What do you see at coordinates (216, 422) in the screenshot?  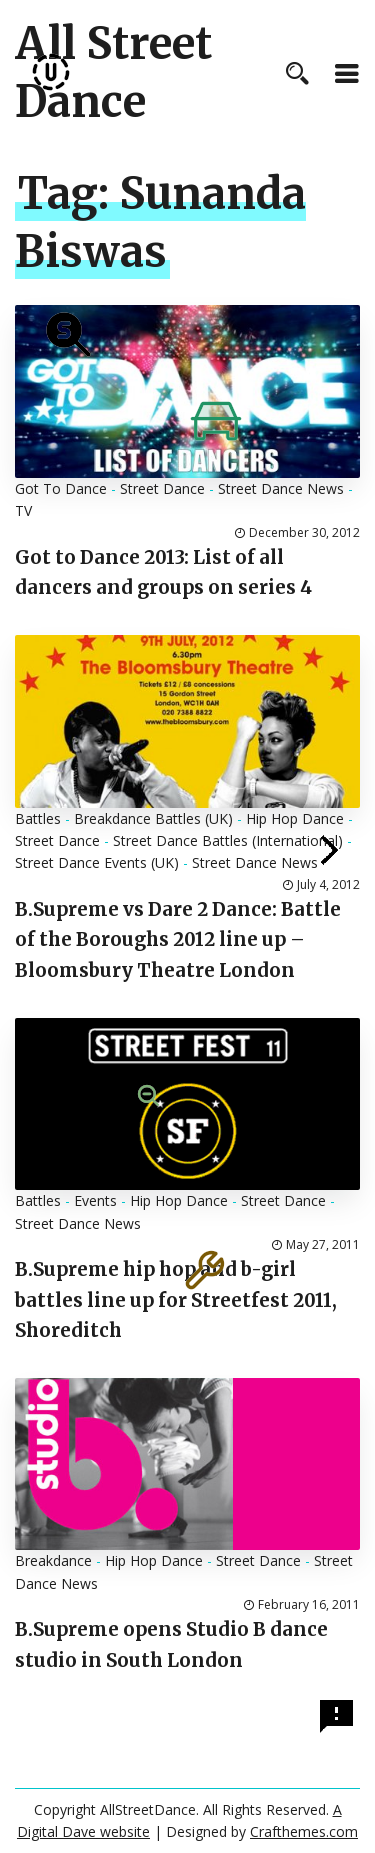 I see `access vehicle or car-related features` at bounding box center [216, 422].